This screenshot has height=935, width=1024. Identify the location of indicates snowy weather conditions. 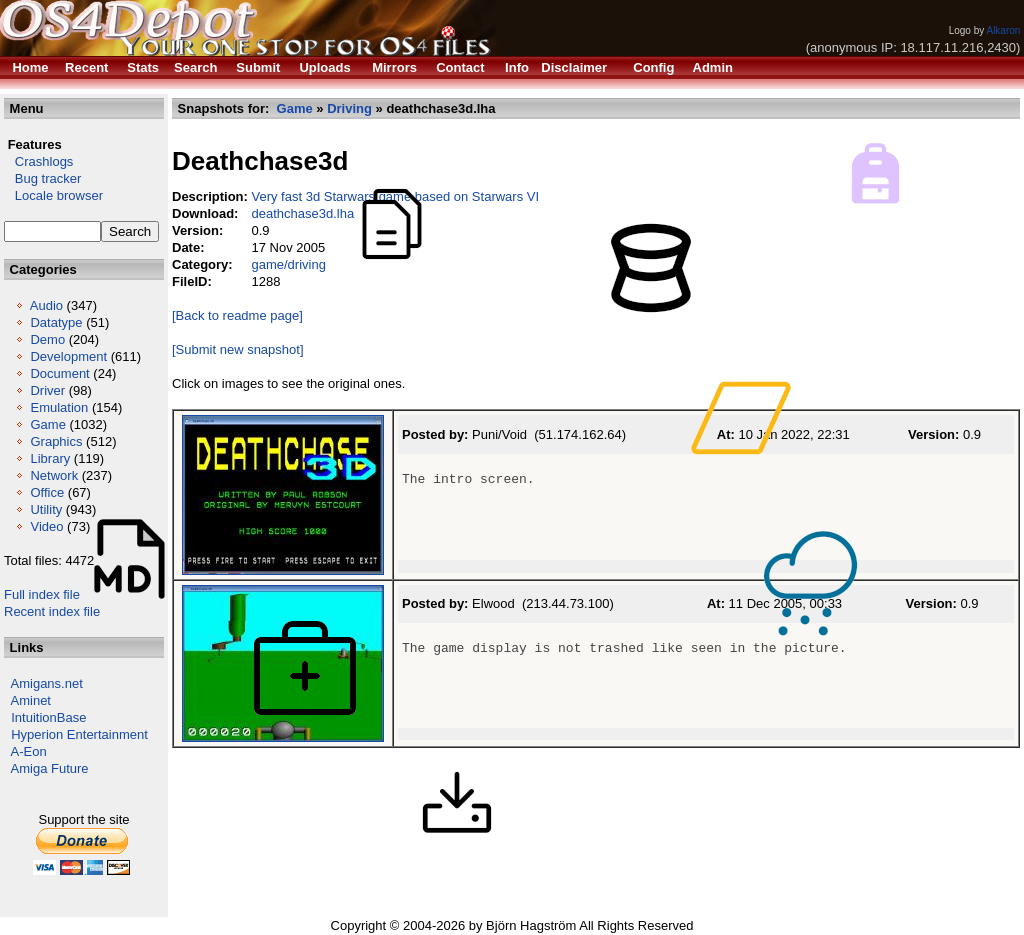
(810, 581).